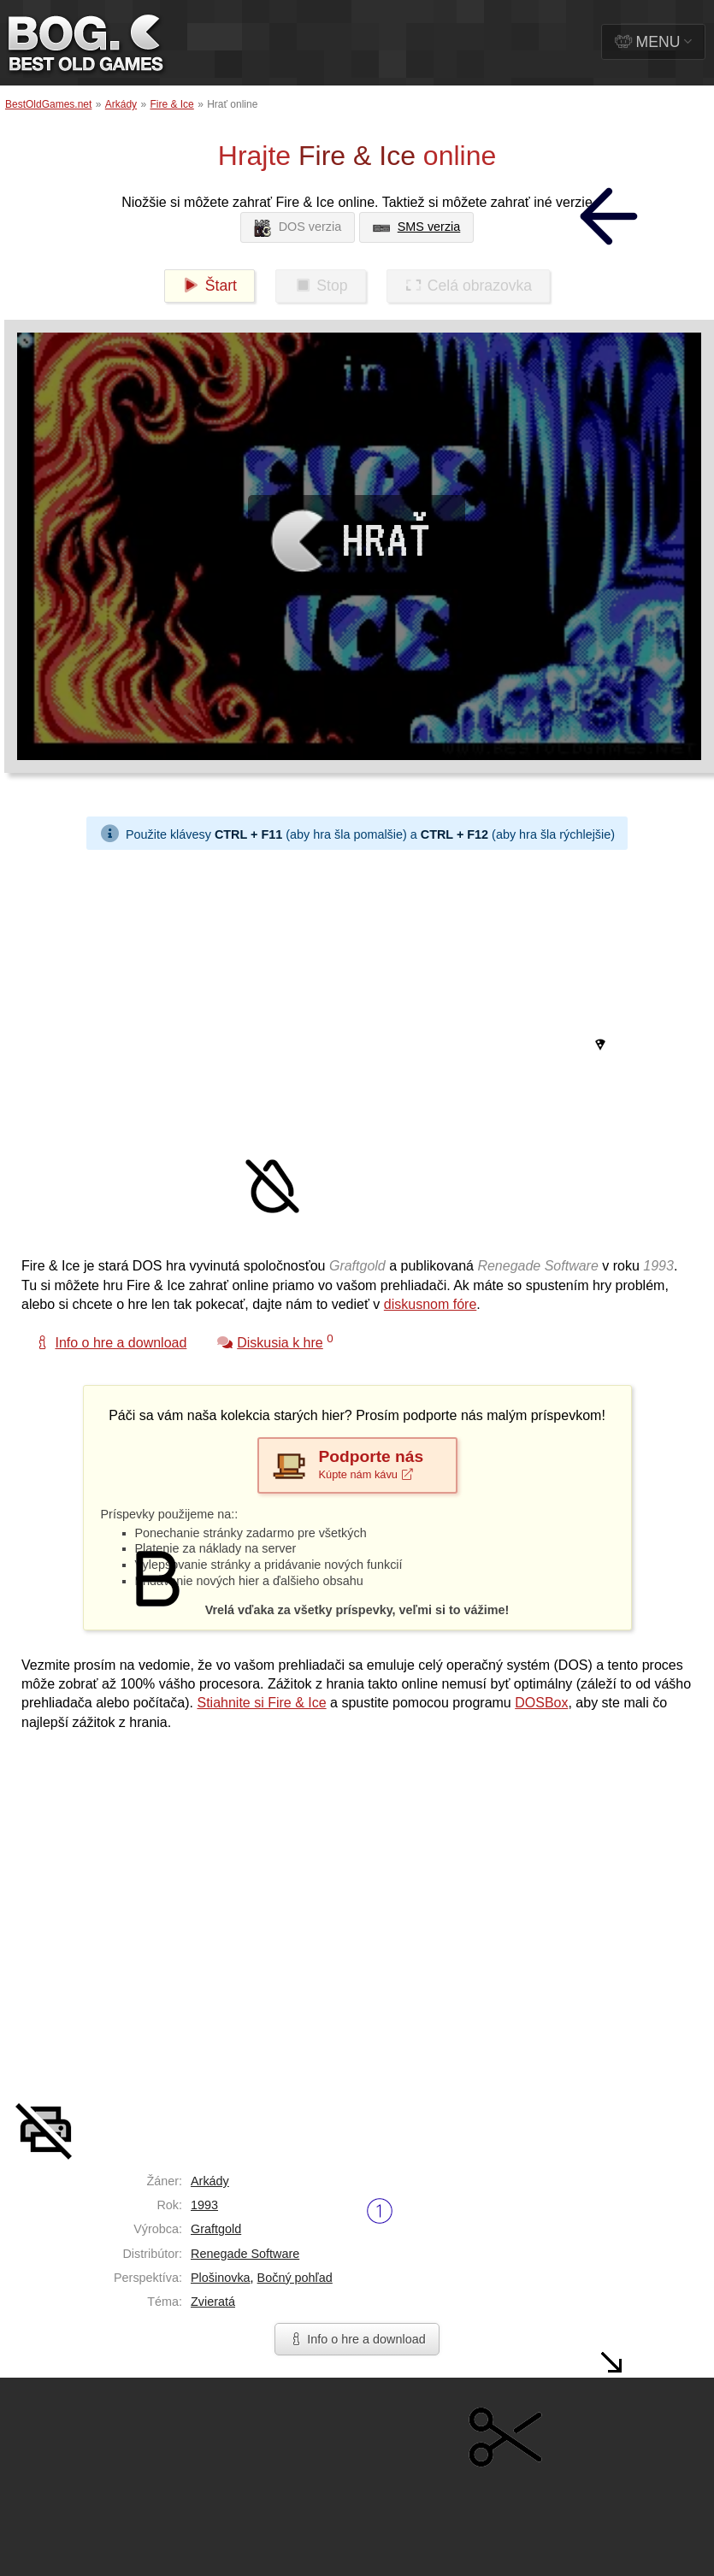 This screenshot has width=714, height=2576. Describe the element at coordinates (504, 2437) in the screenshot. I see `cut selected content` at that location.